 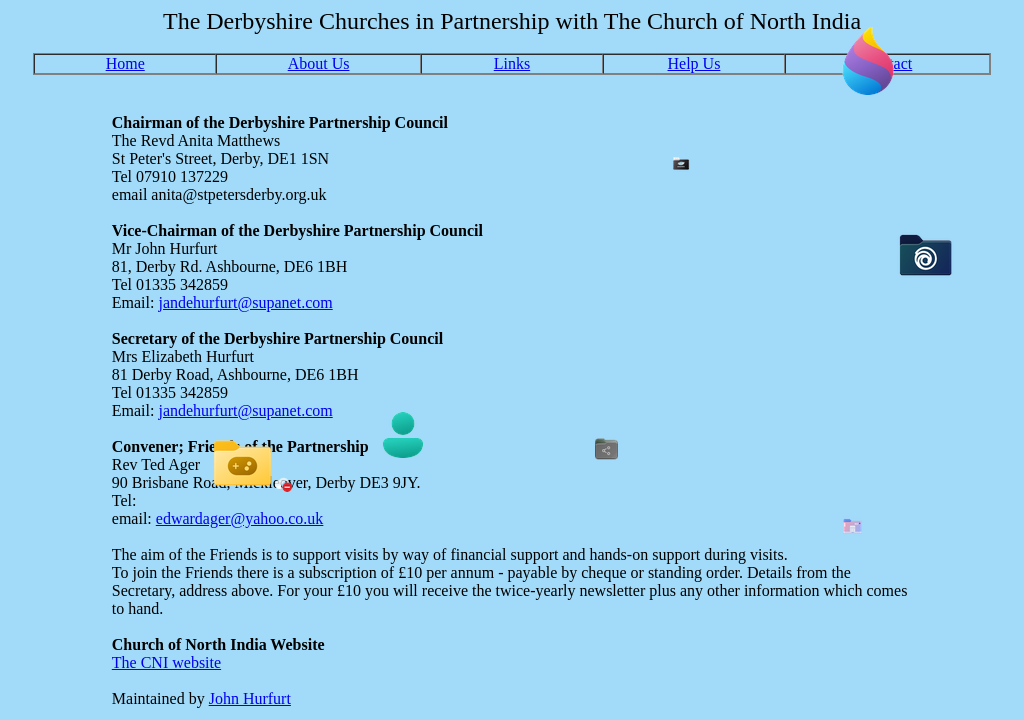 I want to click on OneDrive sync error or upload failure, so click(x=283, y=483).